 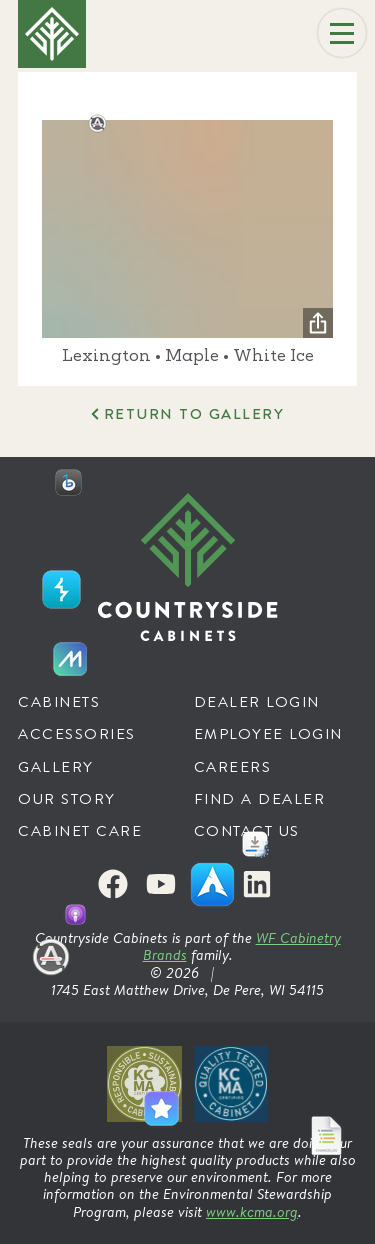 What do you see at coordinates (68, 482) in the screenshot?
I see `open banshee media player` at bounding box center [68, 482].